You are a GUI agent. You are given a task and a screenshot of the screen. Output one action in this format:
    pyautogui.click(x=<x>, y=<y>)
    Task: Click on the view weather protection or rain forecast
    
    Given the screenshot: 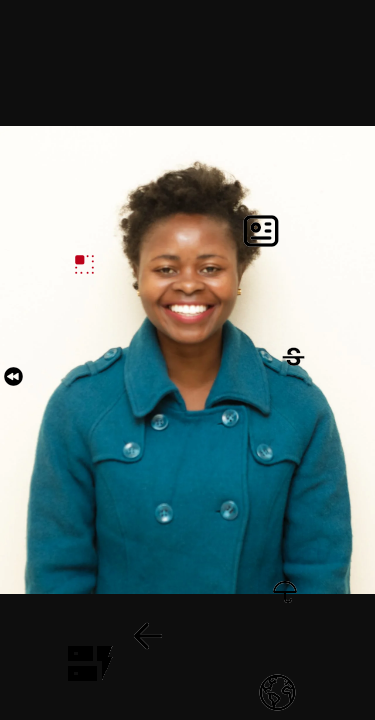 What is the action you would take?
    pyautogui.click(x=285, y=592)
    